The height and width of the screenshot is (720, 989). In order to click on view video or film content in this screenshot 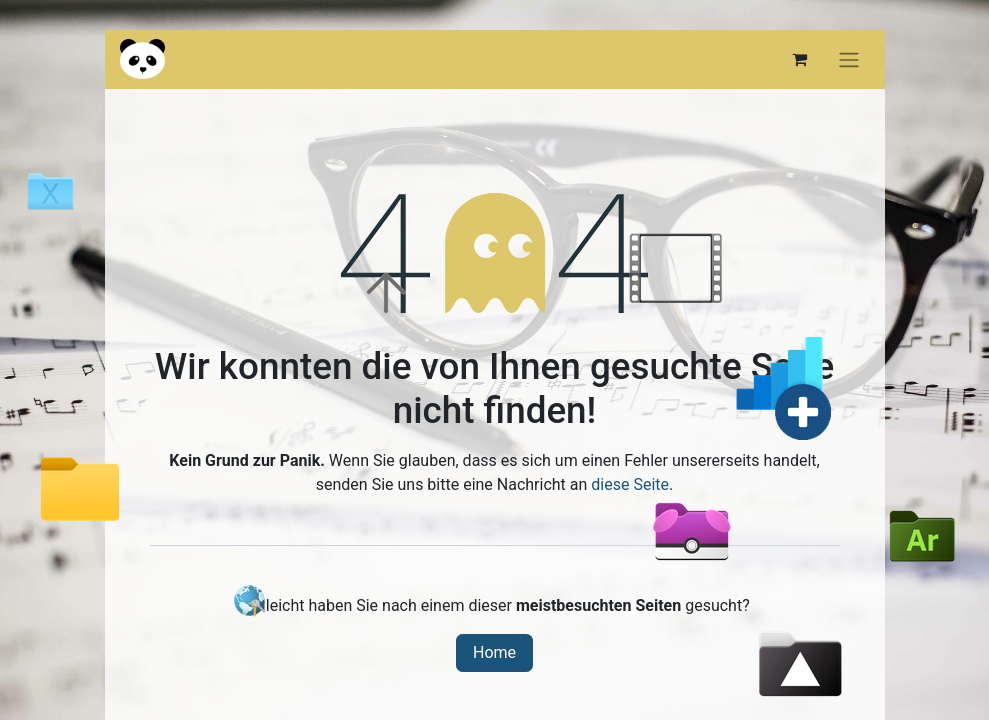, I will do `click(676, 279)`.